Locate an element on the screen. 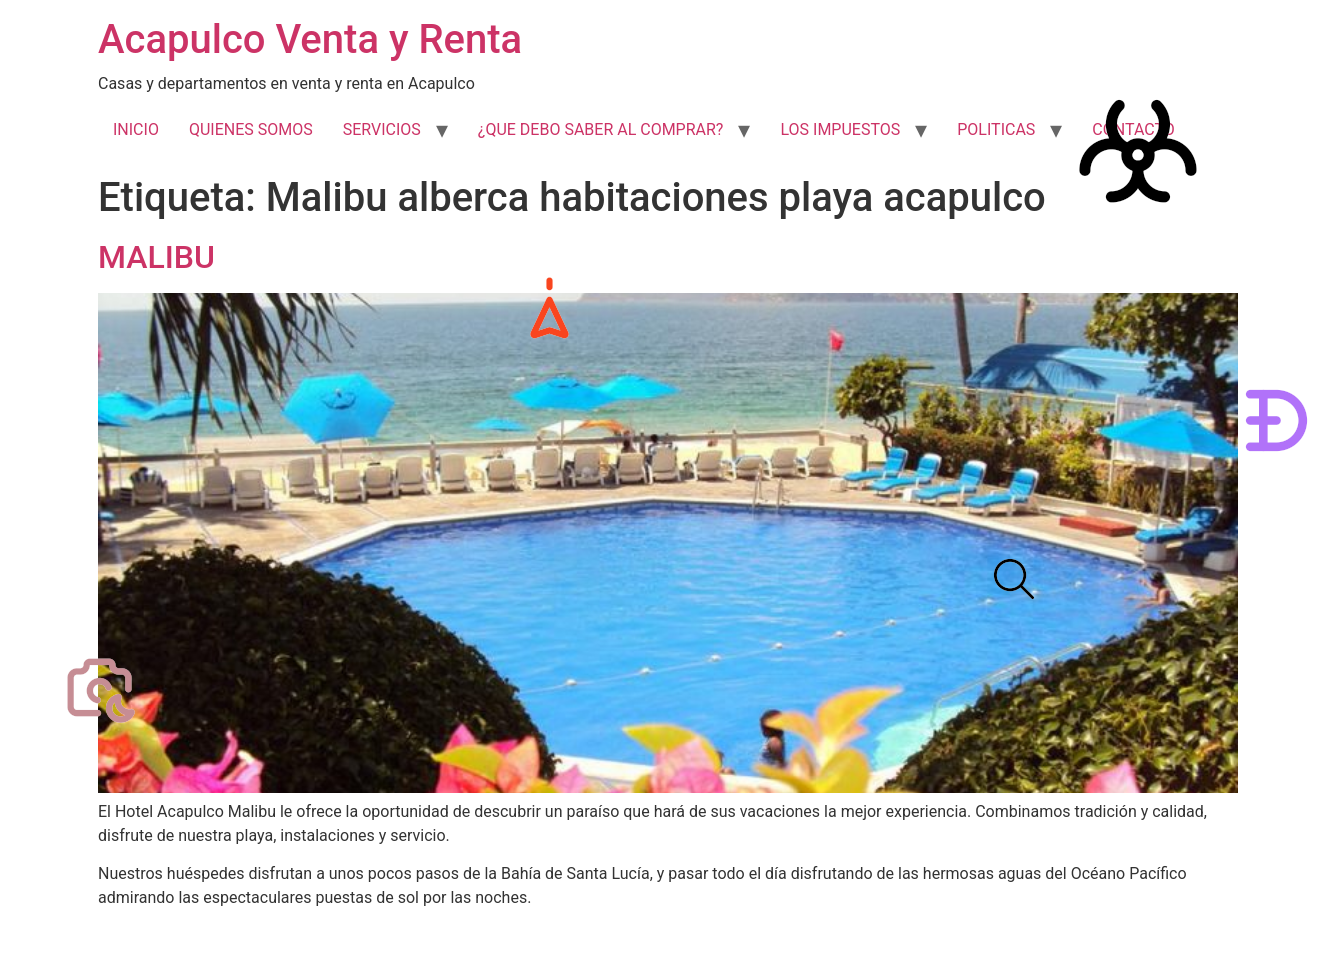 The height and width of the screenshot is (957, 1336). navigate to current location is located at coordinates (549, 309).